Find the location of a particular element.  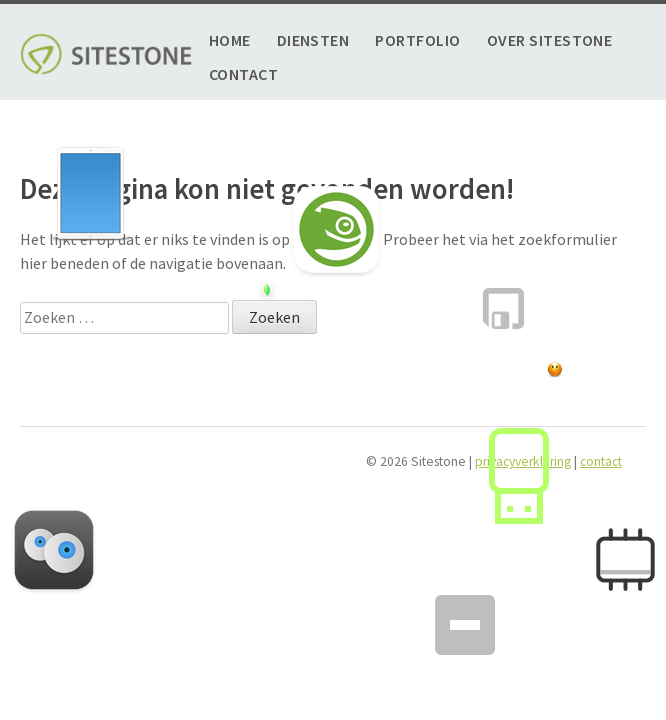

zoom out to see more content is located at coordinates (465, 625).